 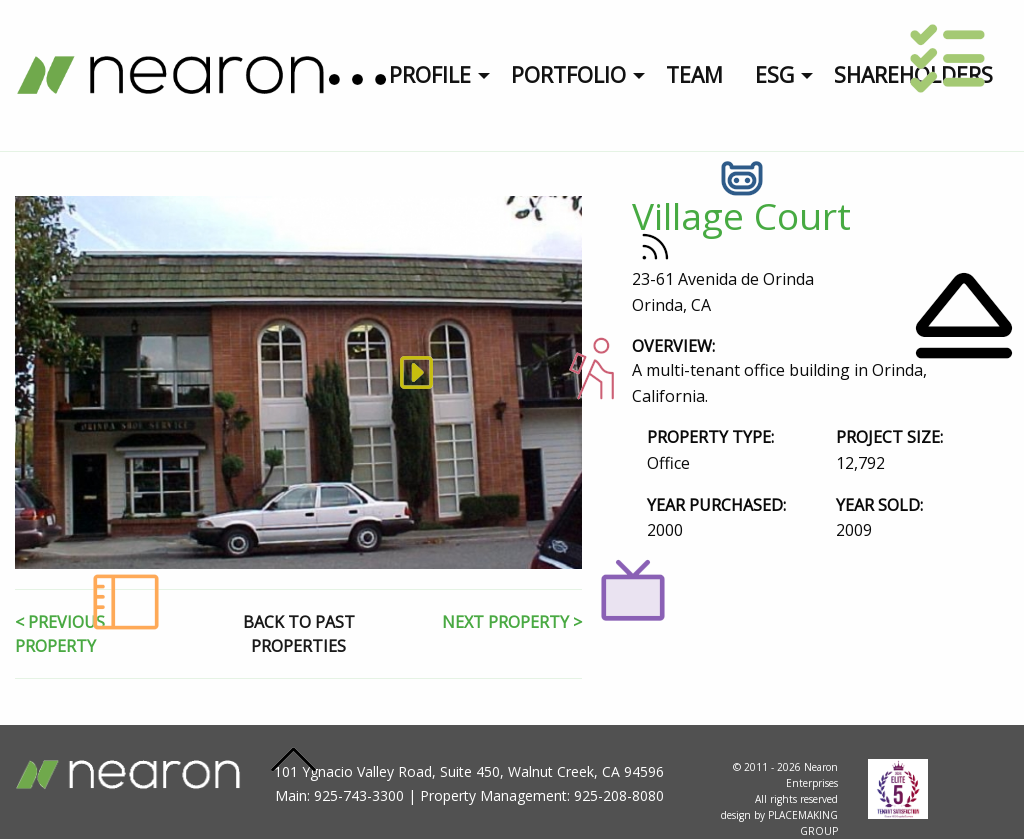 I want to click on toggle sidebar navigation panel, so click(x=126, y=602).